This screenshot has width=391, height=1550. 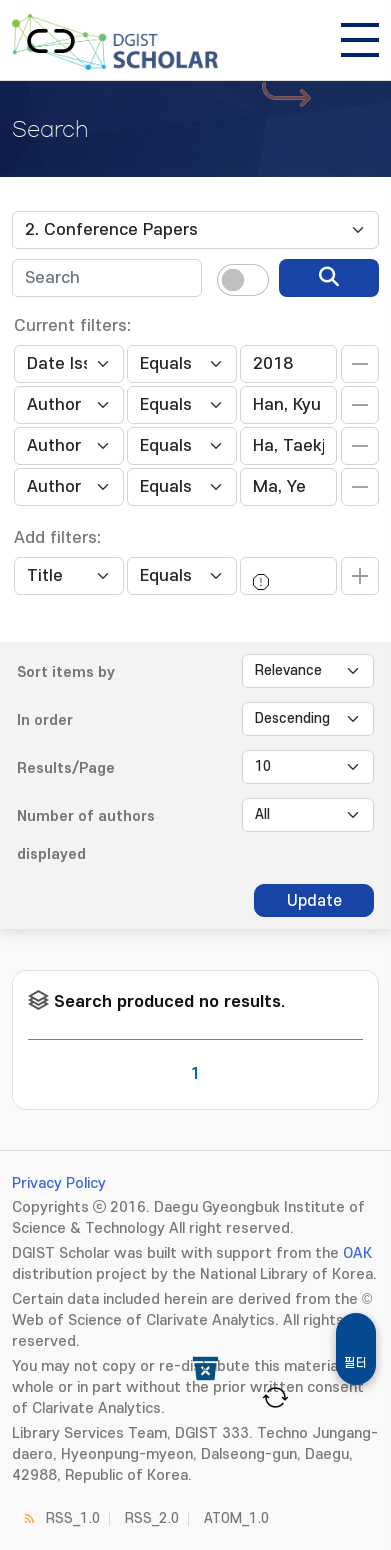 I want to click on indicates a warning or critical alert, so click(x=261, y=582).